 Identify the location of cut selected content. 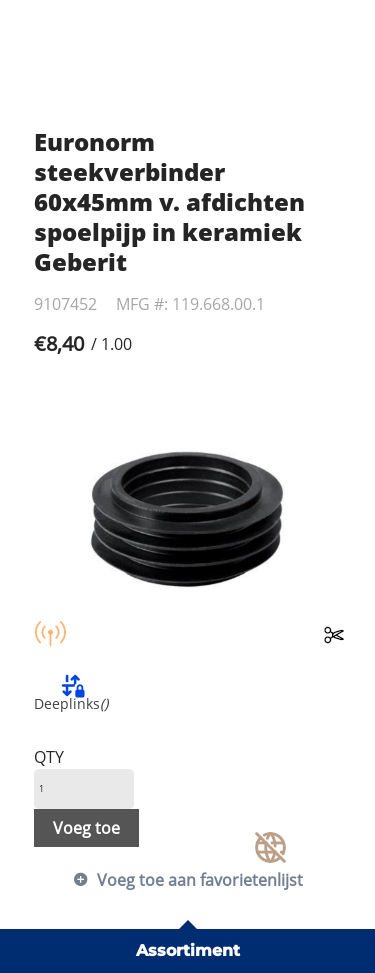
(334, 635).